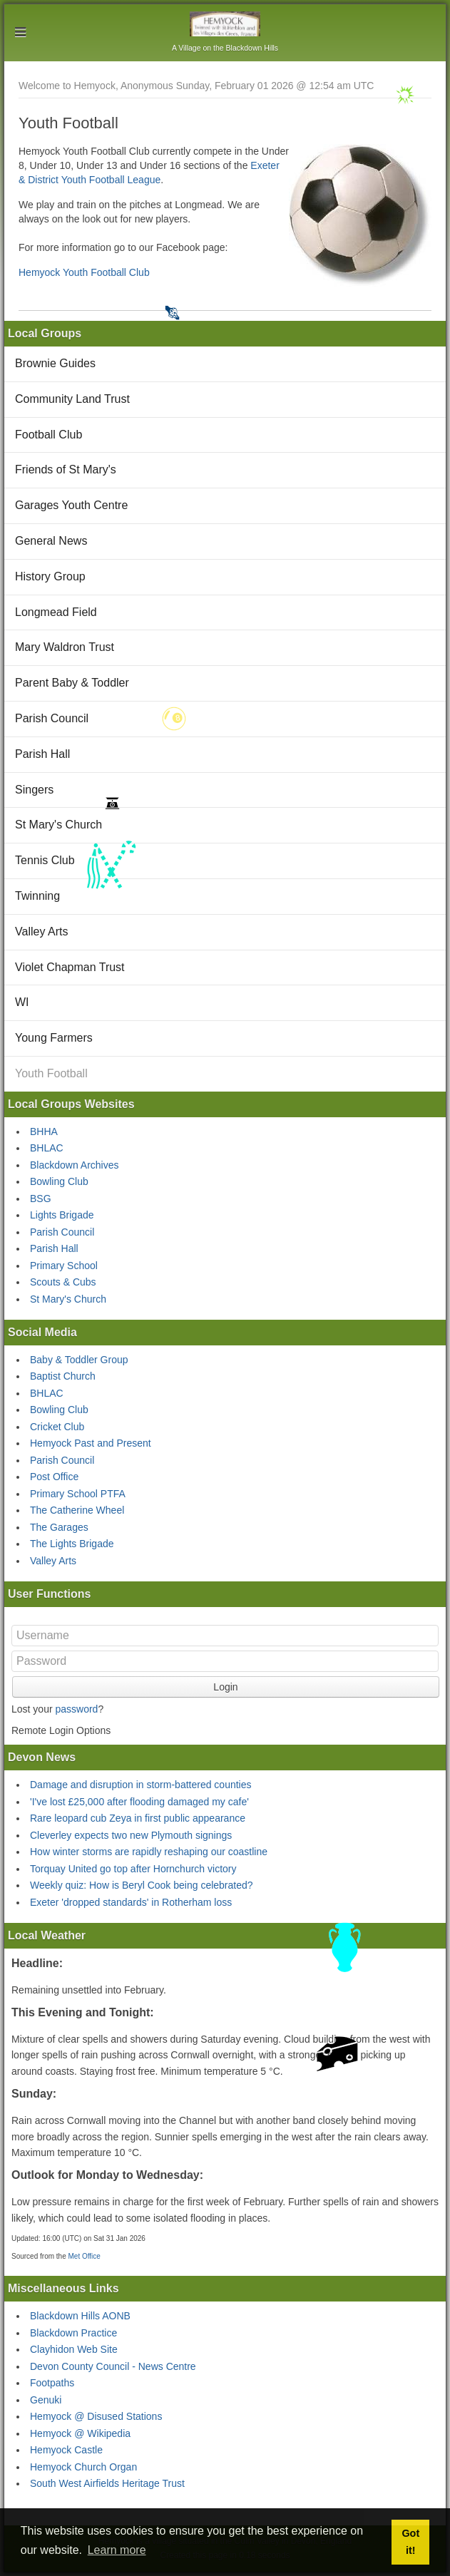 The width and height of the screenshot is (450, 2576). Describe the element at coordinates (112, 801) in the screenshot. I see `weigh ingredients for a recipe` at that location.